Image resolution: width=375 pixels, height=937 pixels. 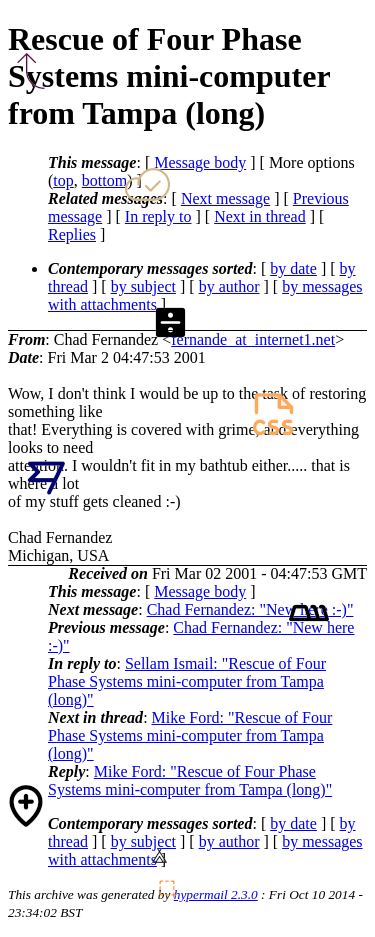 What do you see at coordinates (147, 184) in the screenshot?
I see `file successfully uploaded to cloud storage` at bounding box center [147, 184].